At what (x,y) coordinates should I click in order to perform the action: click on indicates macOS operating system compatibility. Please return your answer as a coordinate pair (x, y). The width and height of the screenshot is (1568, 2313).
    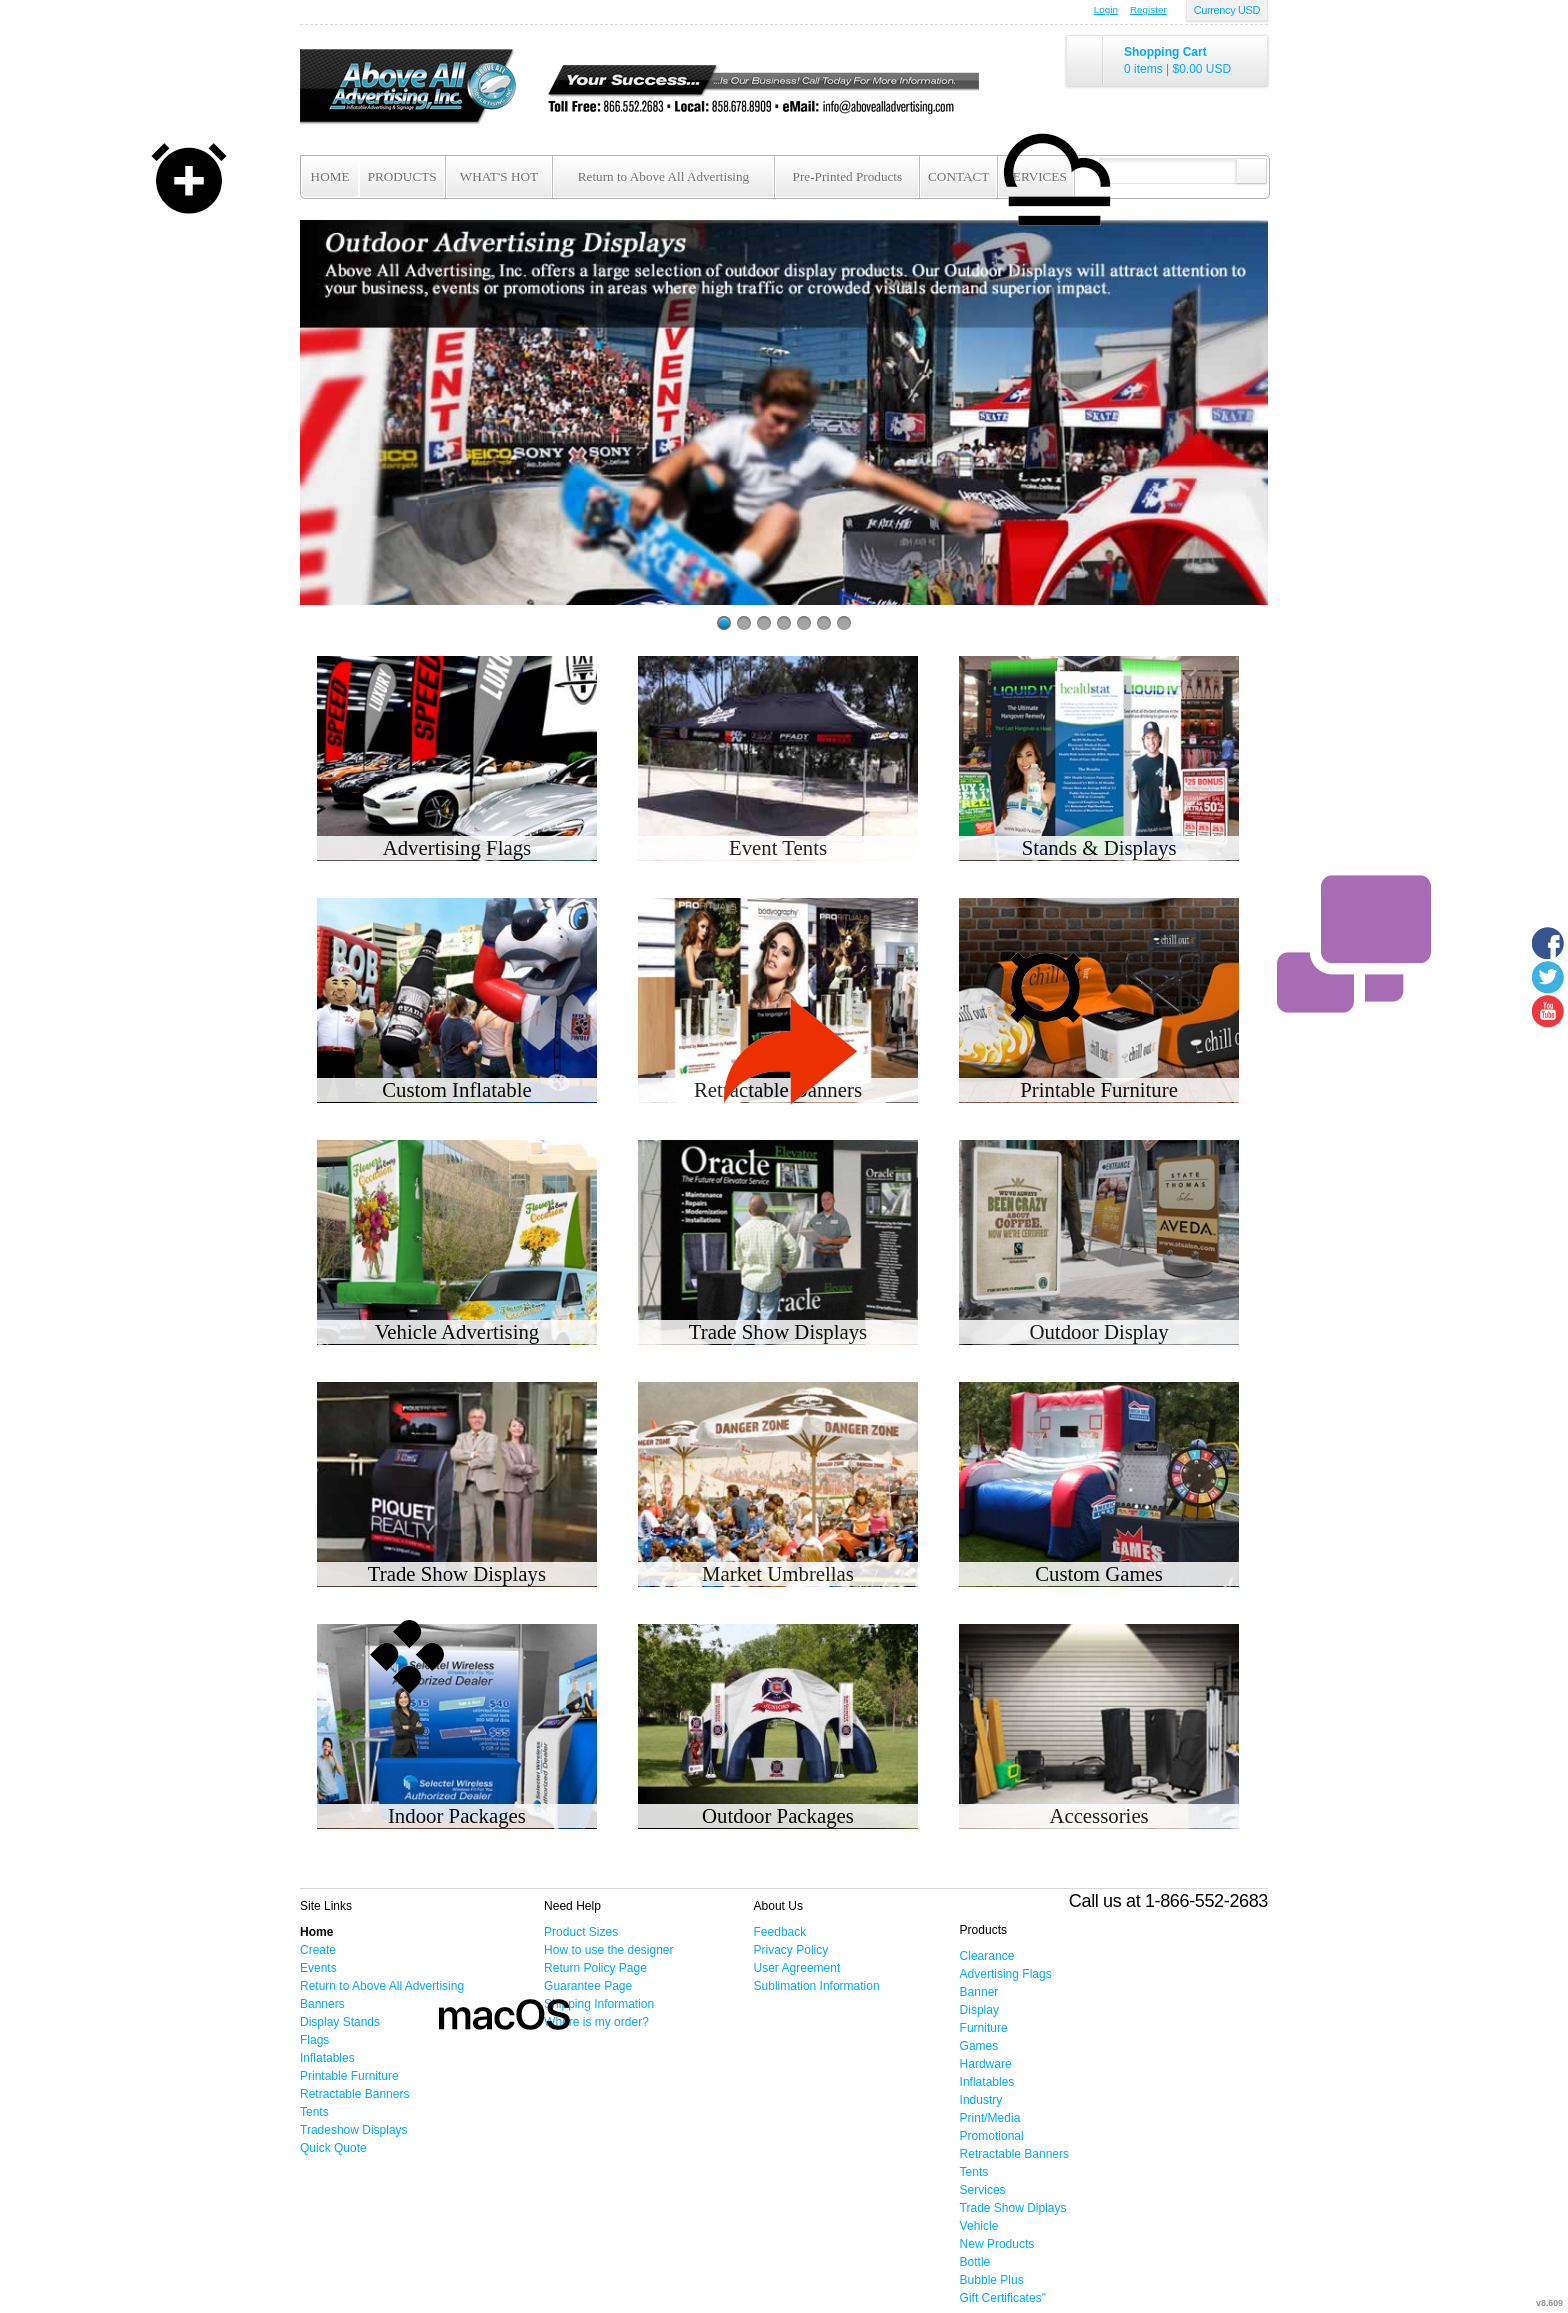
    Looking at the image, I should click on (504, 2014).